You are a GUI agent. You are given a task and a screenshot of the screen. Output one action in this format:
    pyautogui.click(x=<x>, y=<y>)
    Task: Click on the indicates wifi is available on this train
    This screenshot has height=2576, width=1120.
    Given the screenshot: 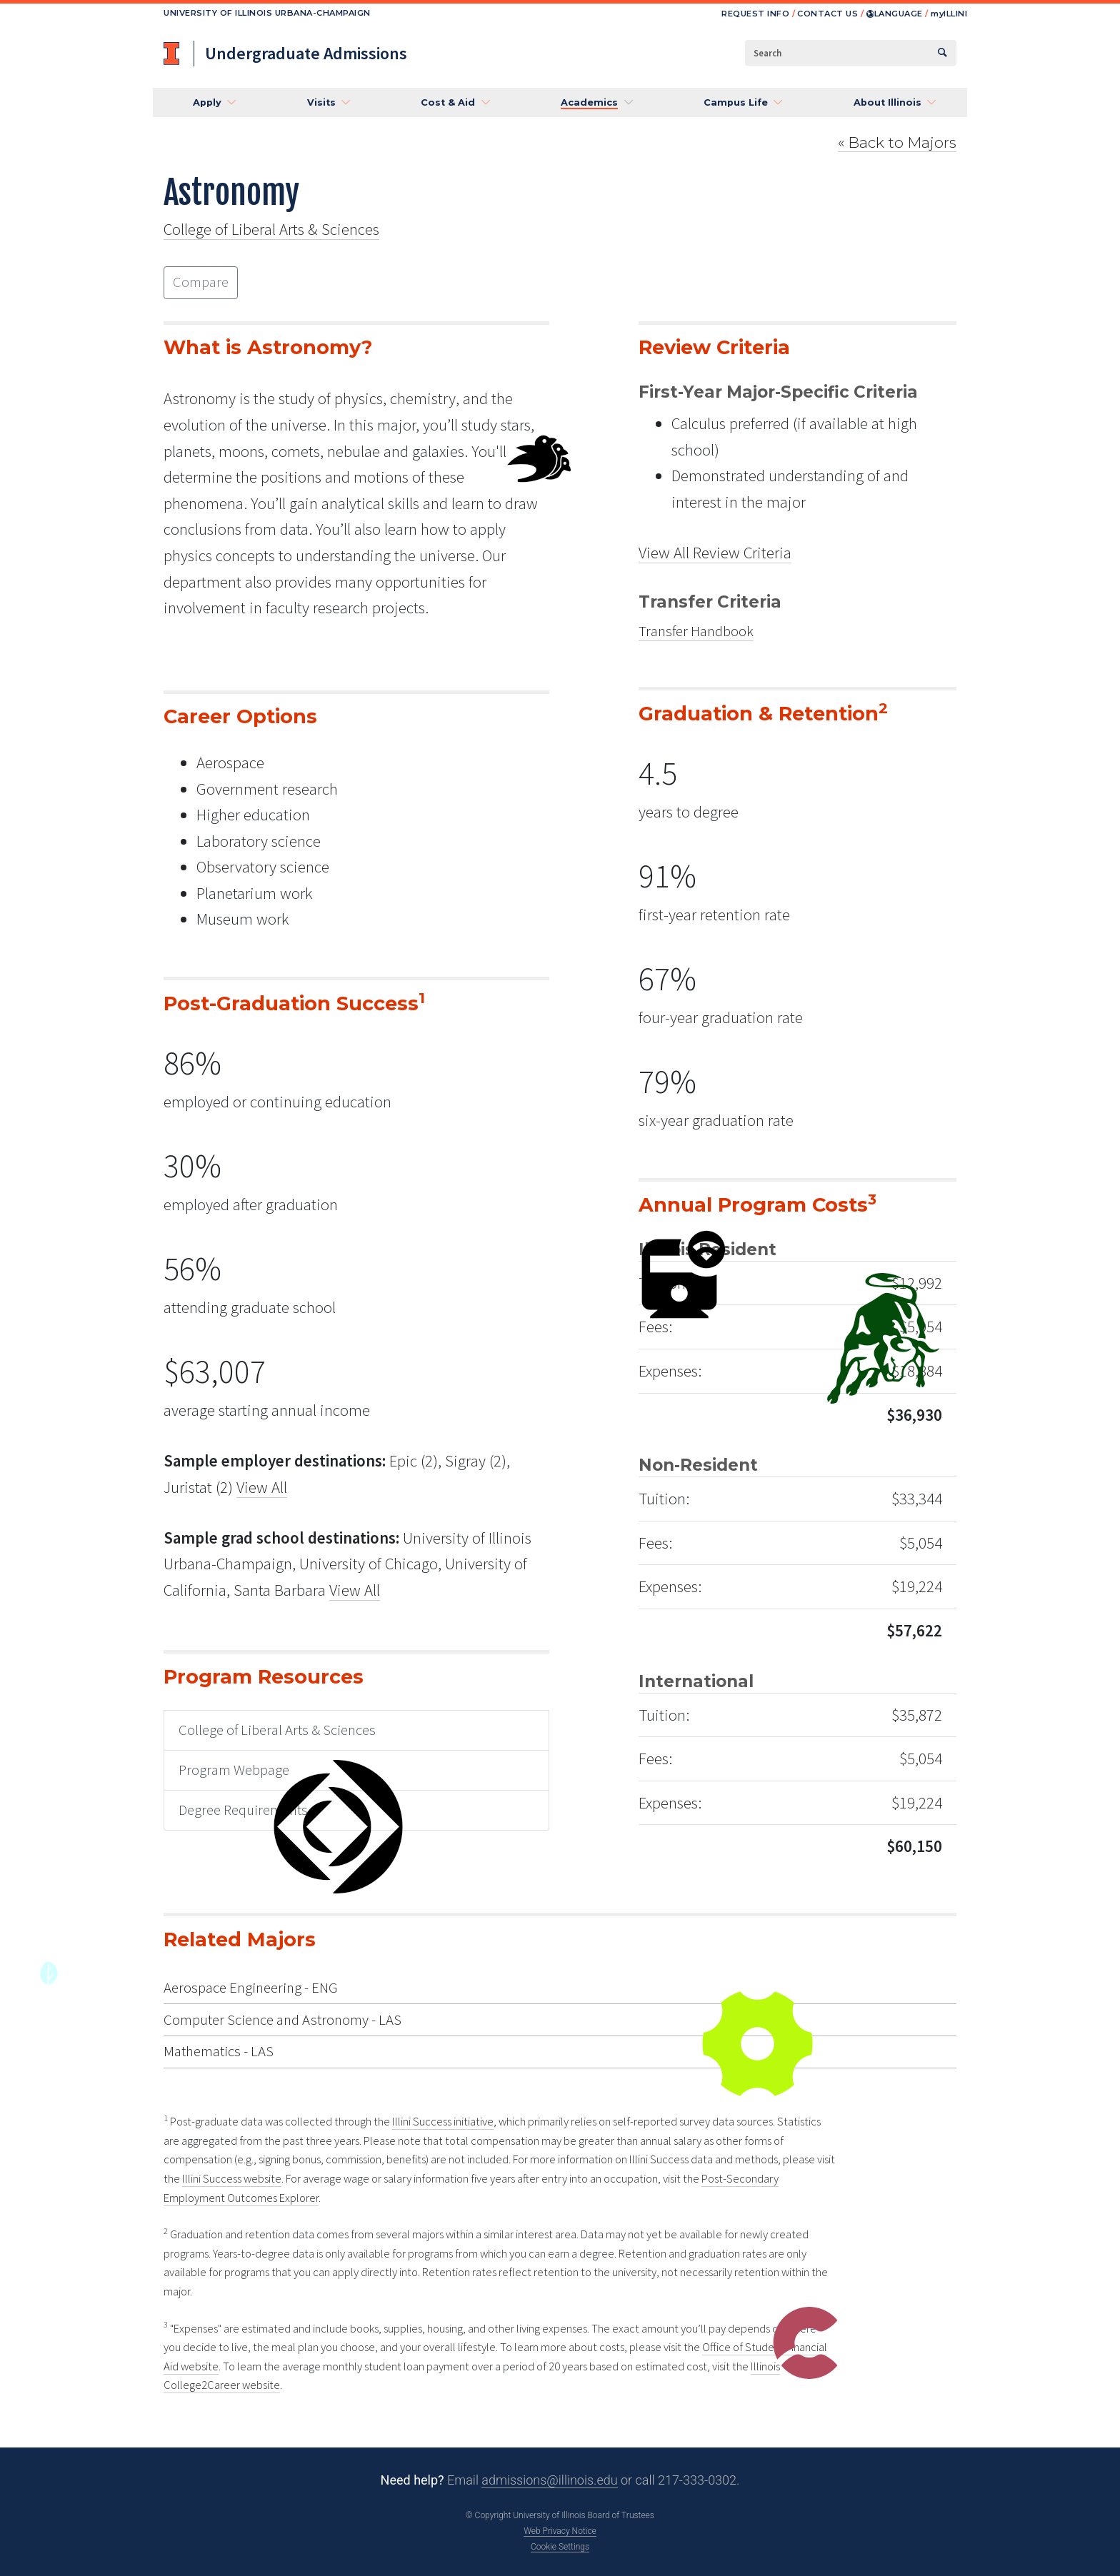 What is the action you would take?
    pyautogui.click(x=679, y=1277)
    